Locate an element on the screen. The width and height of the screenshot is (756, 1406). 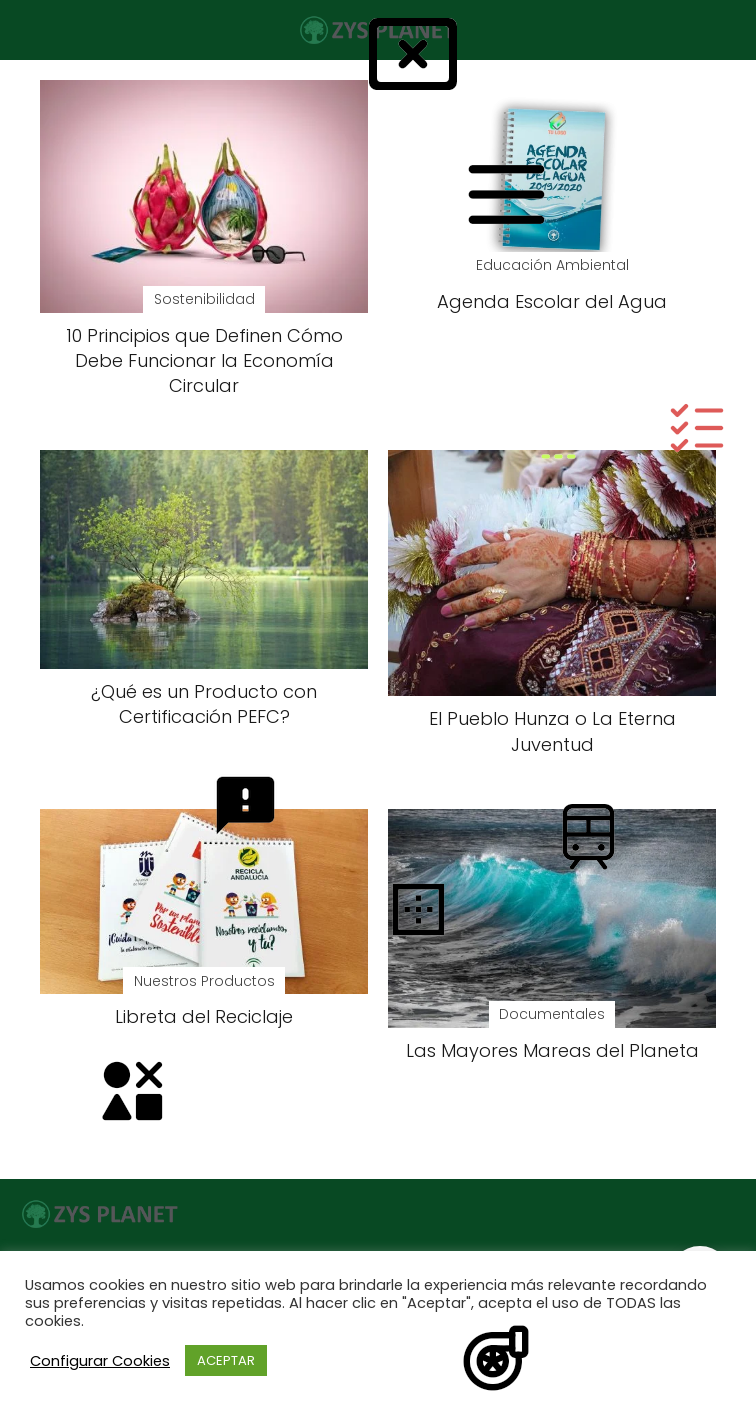
cancel or close a presentation is located at coordinates (413, 54).